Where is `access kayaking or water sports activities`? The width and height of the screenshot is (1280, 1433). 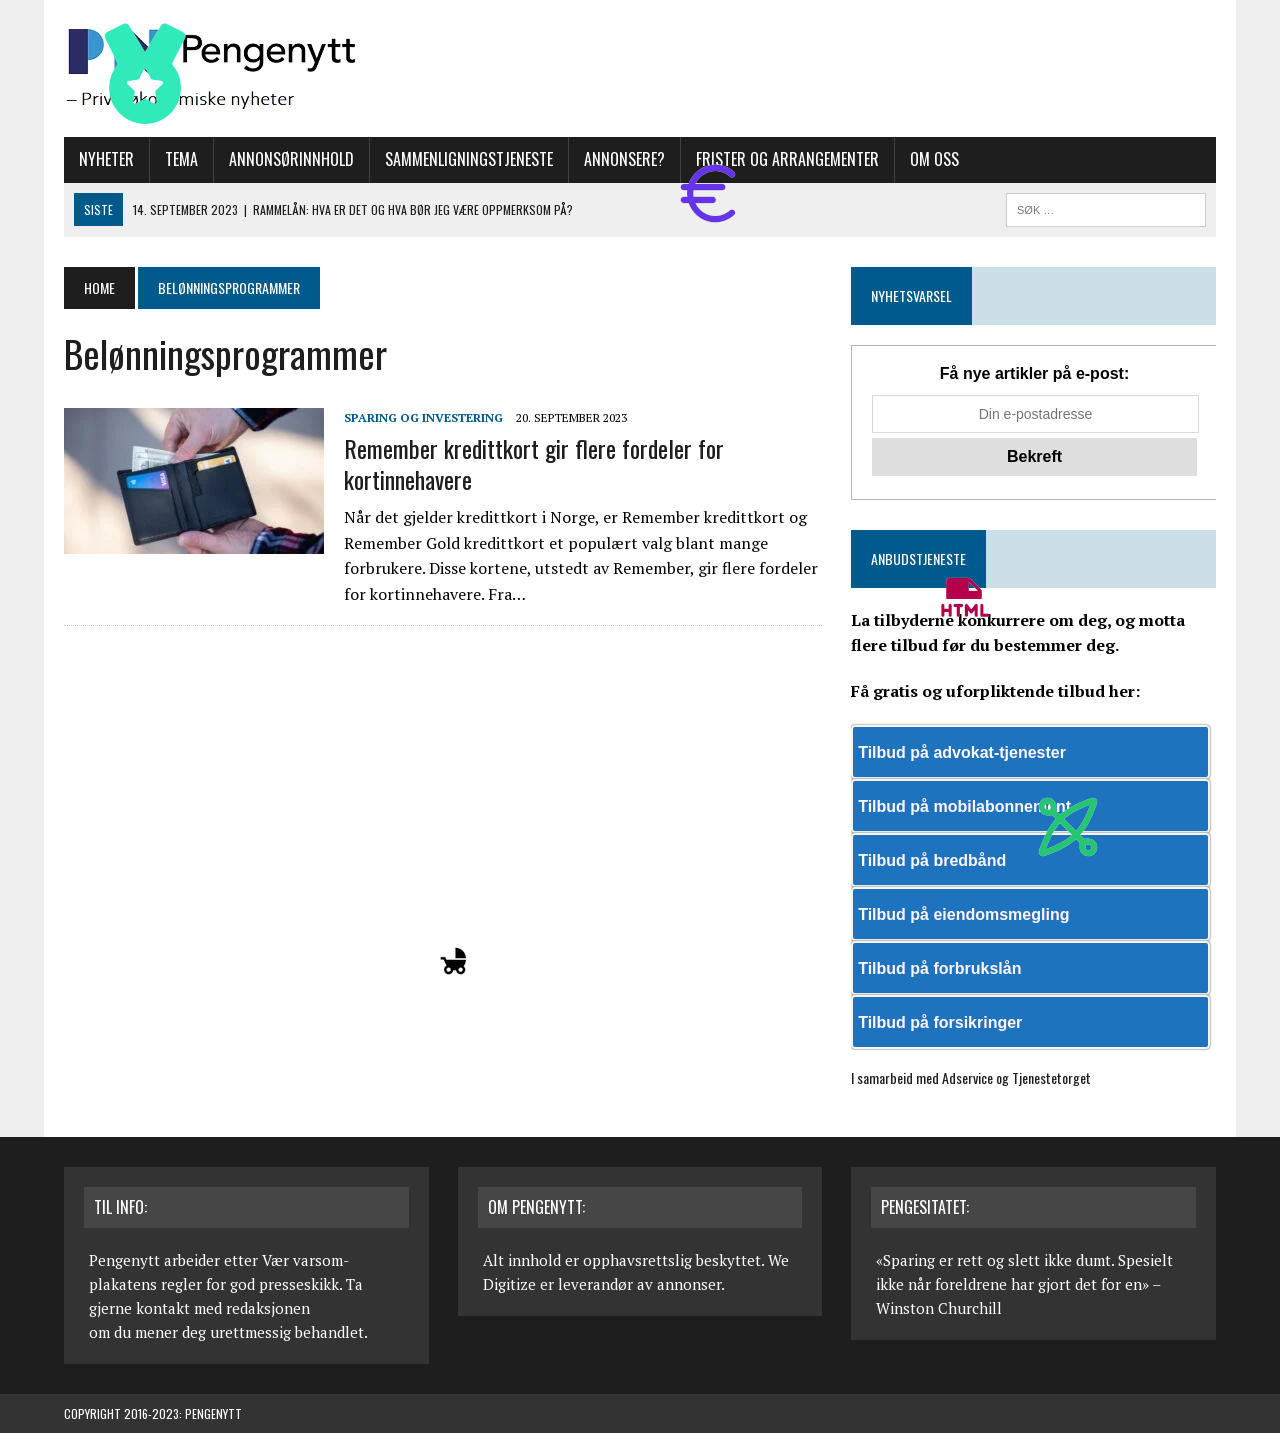 access kayaking or water sports activities is located at coordinates (1068, 827).